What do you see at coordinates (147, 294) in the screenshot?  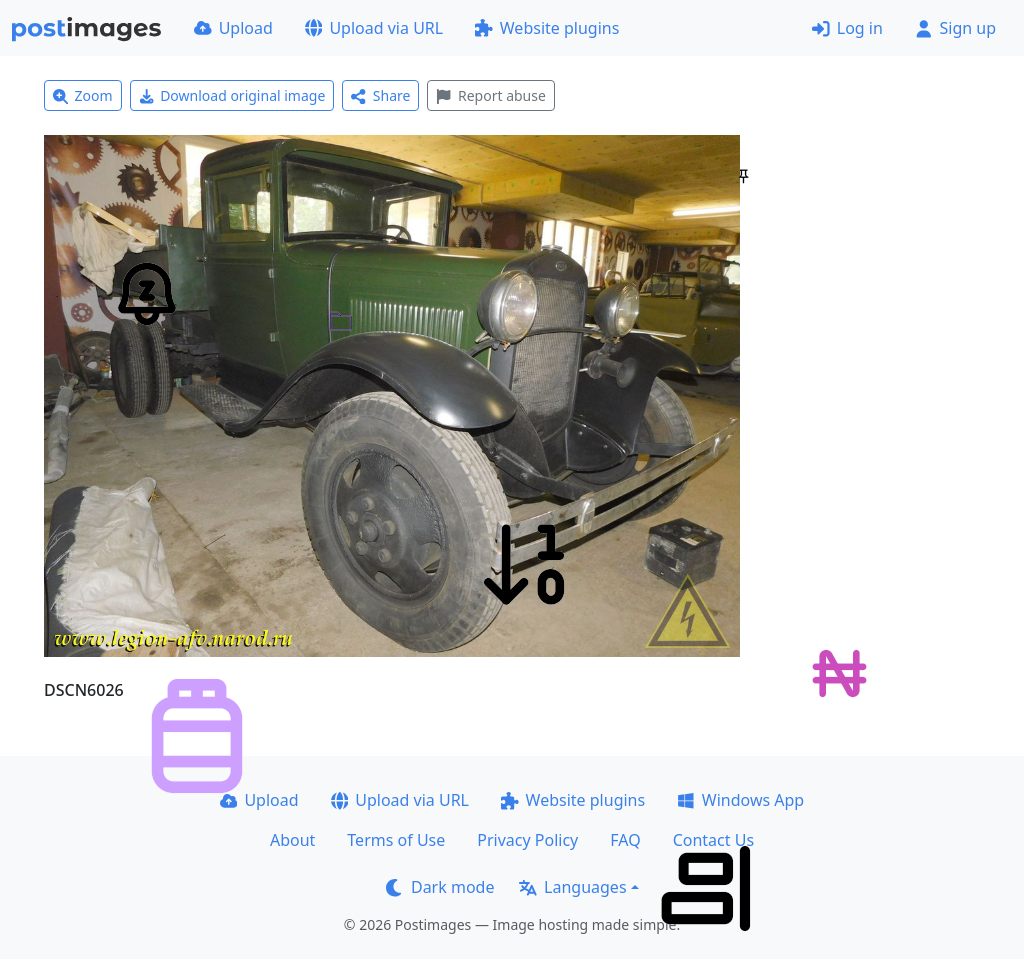 I see `enable sleep mode or snooze notifications` at bounding box center [147, 294].